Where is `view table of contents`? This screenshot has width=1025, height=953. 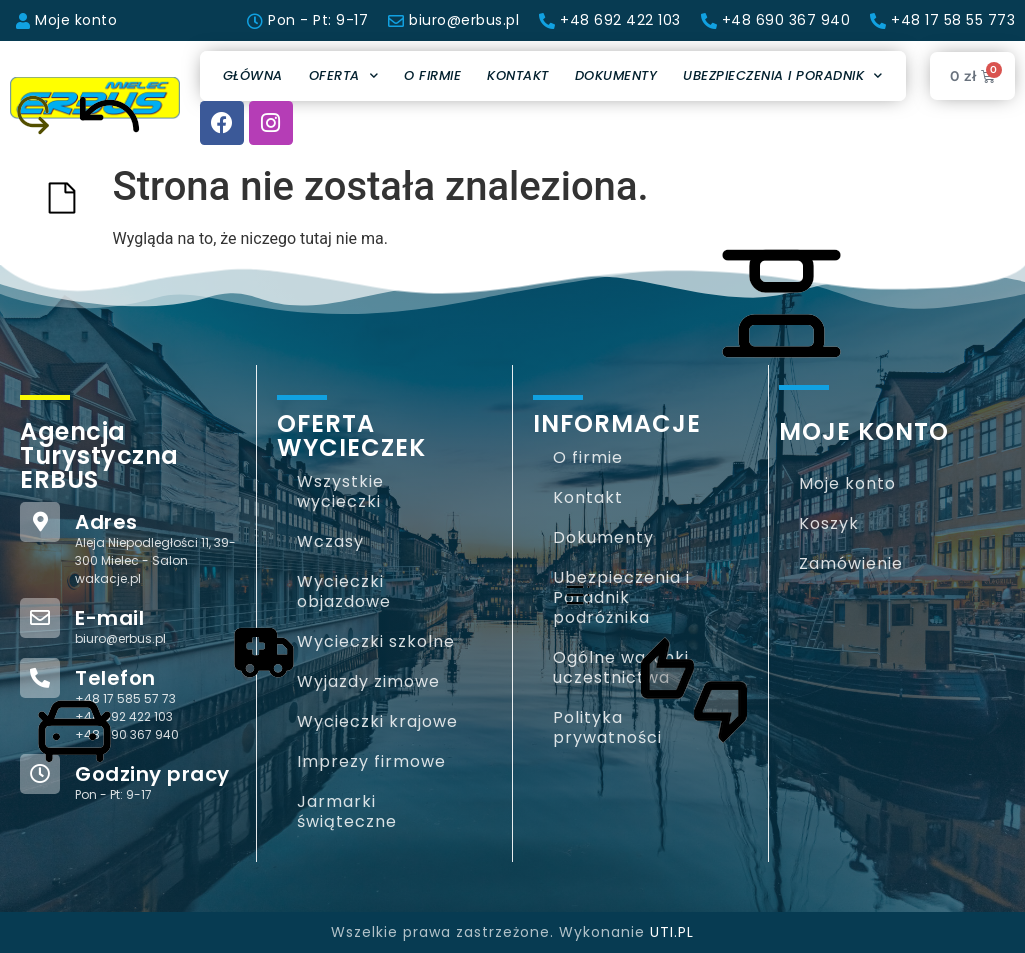 view table of contents is located at coordinates (578, 595).